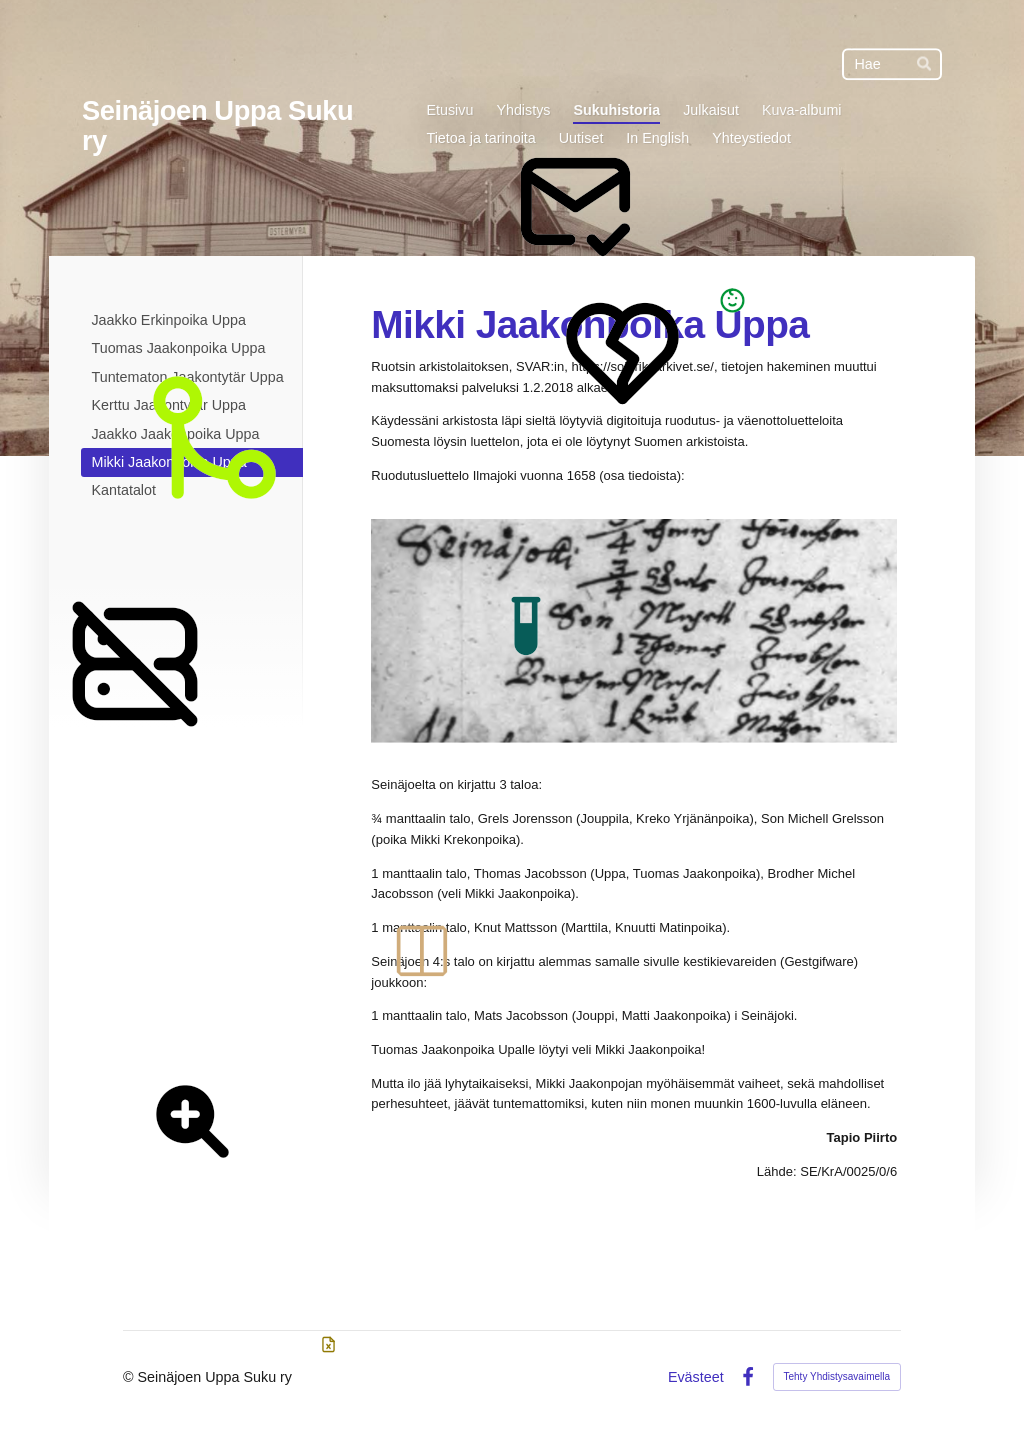 The height and width of the screenshot is (1430, 1024). I want to click on remove from favorites, so click(622, 353).